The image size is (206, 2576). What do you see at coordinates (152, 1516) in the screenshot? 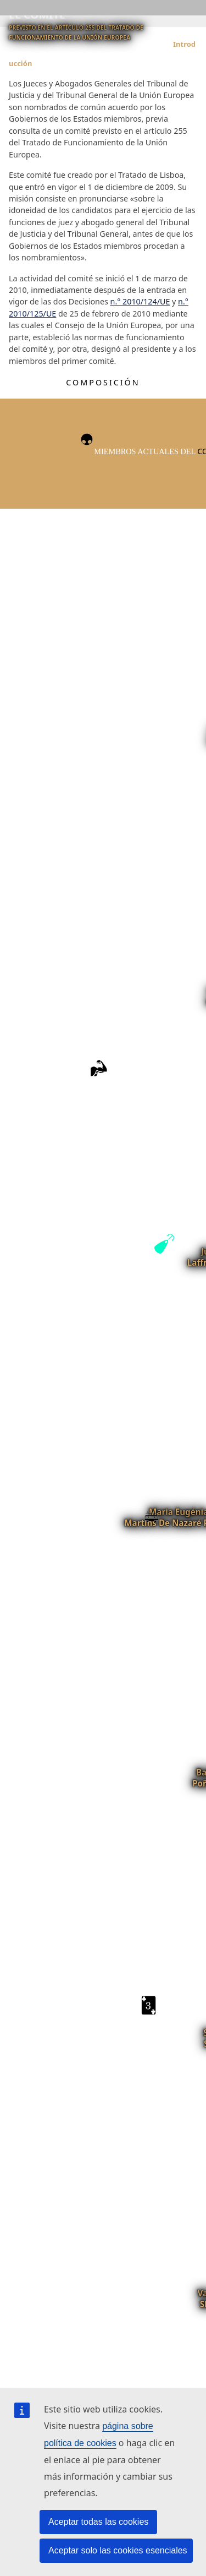
I see `browse surf or beach-related activities` at bounding box center [152, 1516].